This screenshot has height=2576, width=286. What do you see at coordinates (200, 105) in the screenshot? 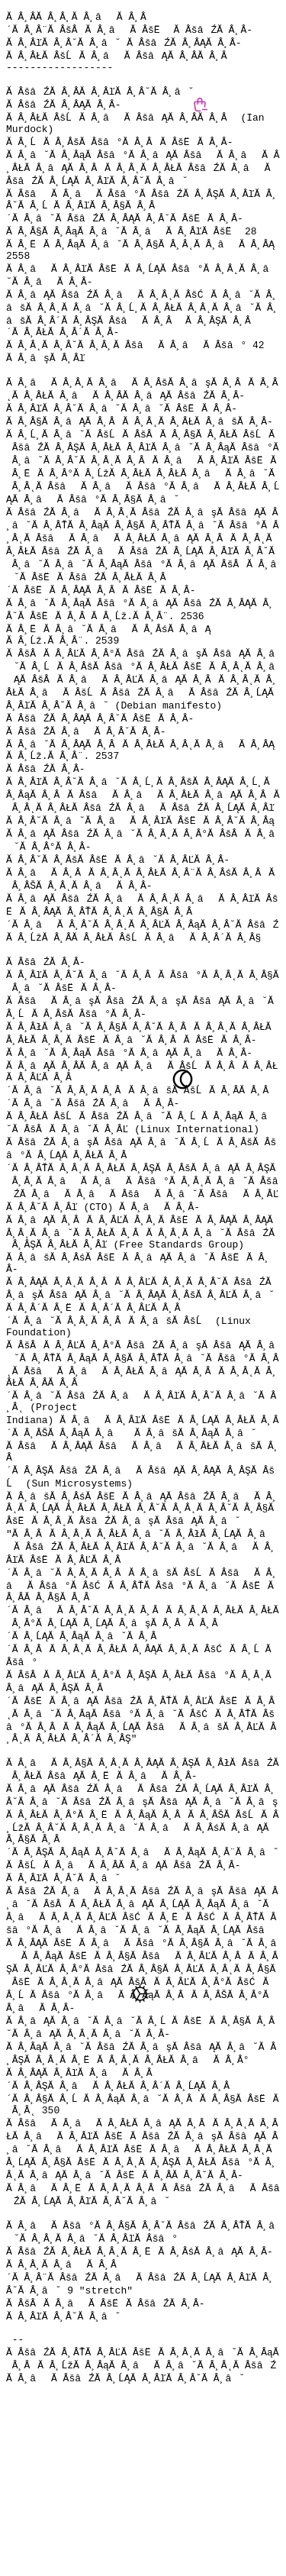
I see `remove an item from your shopping bag` at bounding box center [200, 105].